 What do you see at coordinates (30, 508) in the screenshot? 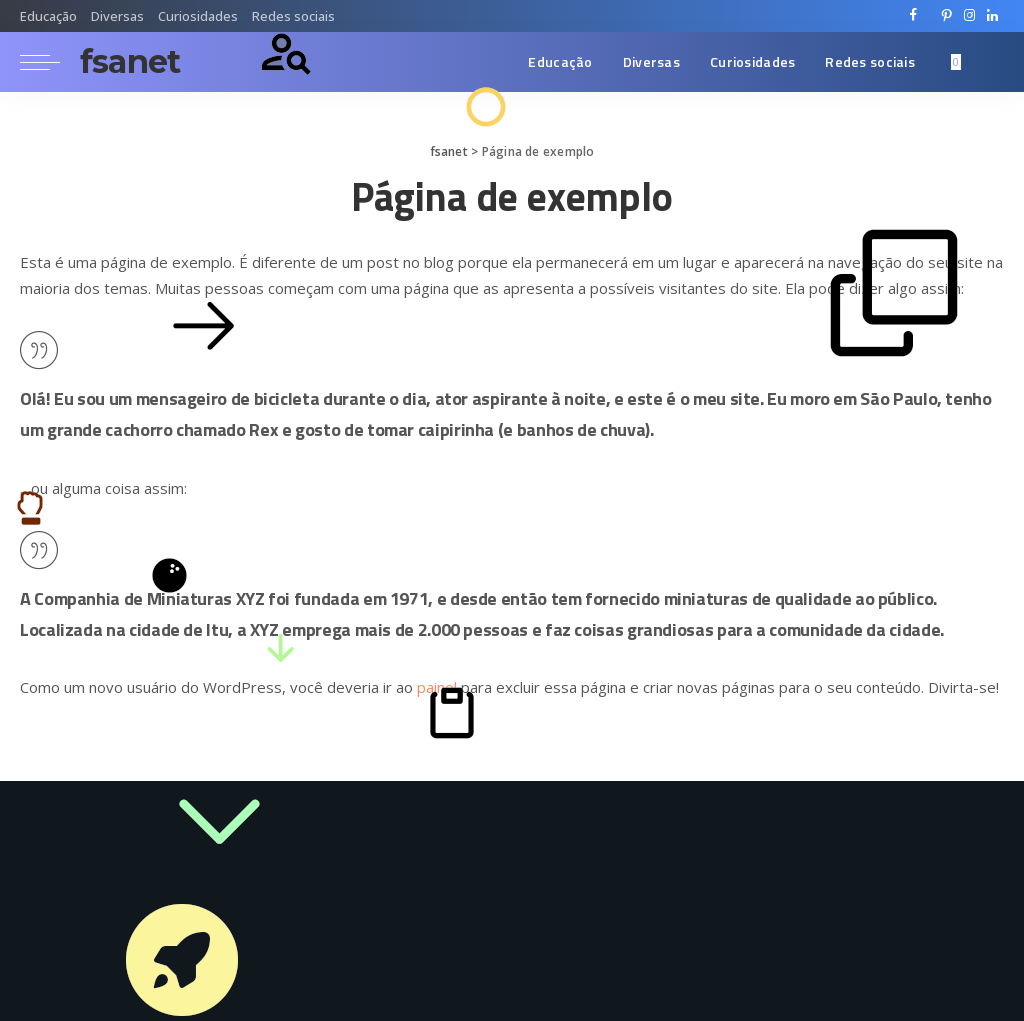
I see `indicate a fist bump or greeting gesture` at bounding box center [30, 508].